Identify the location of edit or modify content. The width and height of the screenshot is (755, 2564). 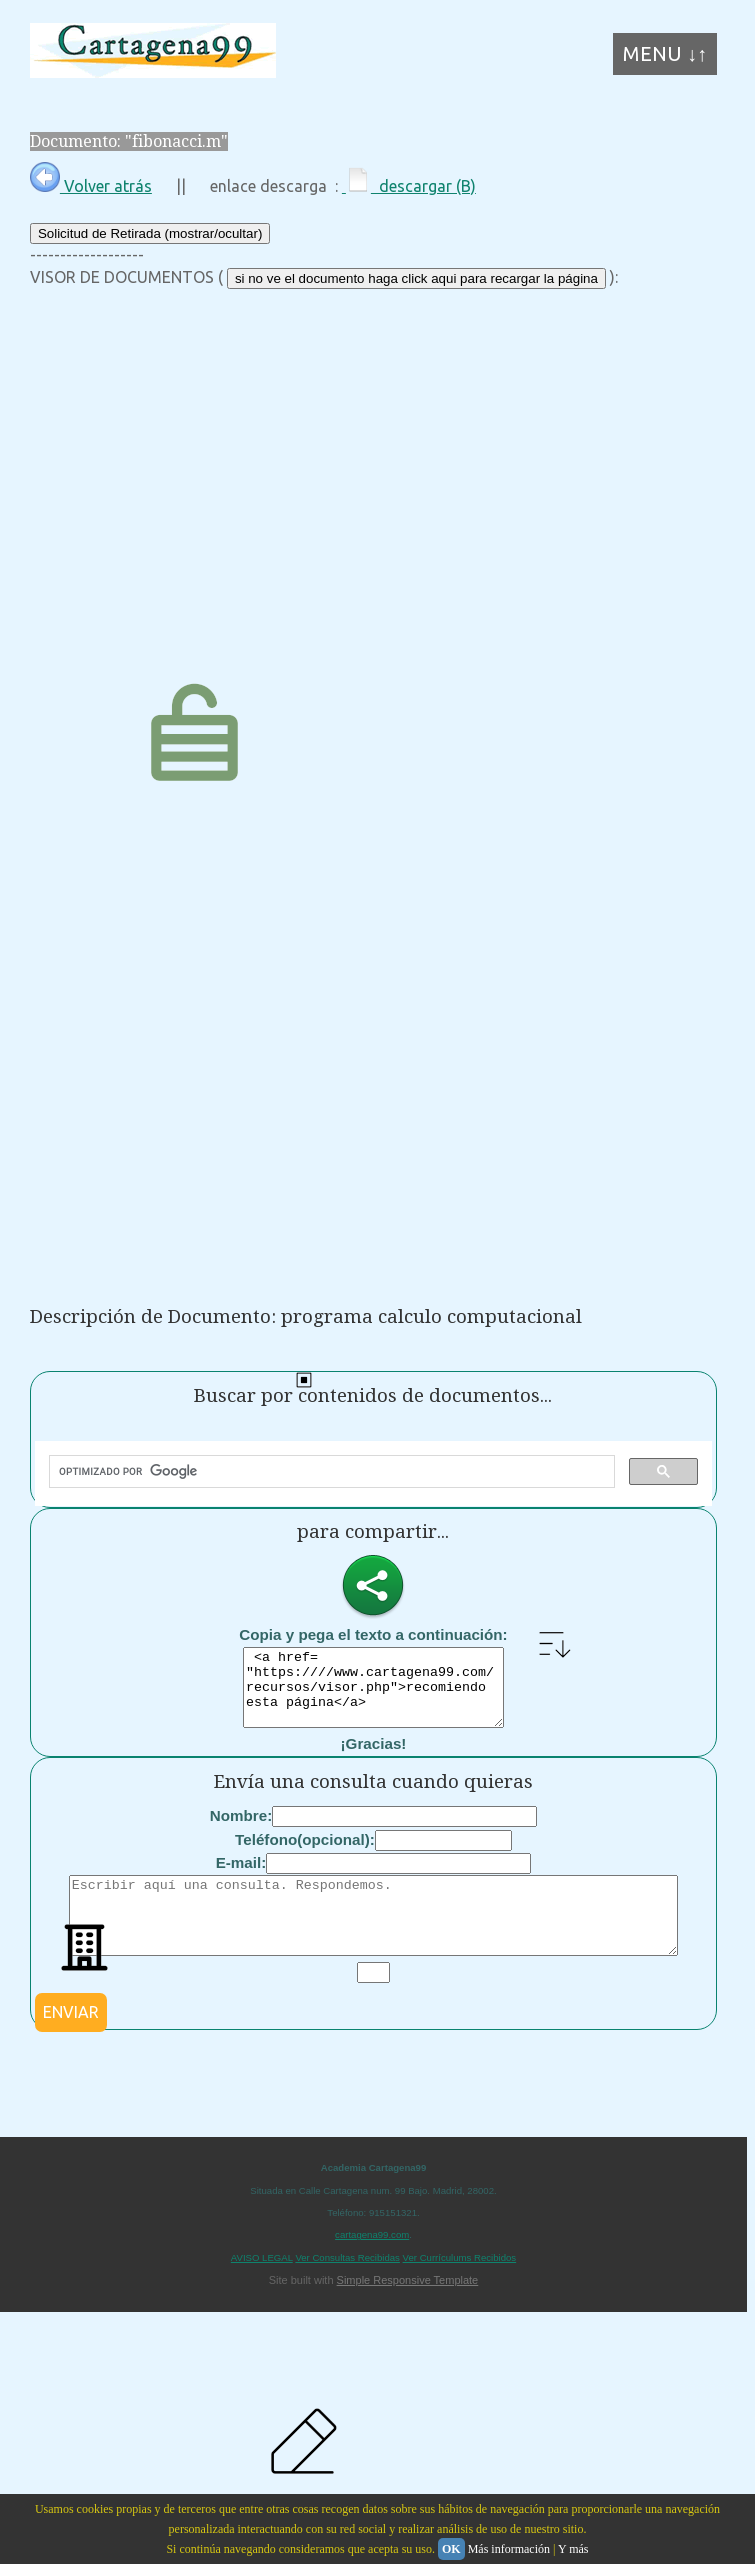
(302, 2442).